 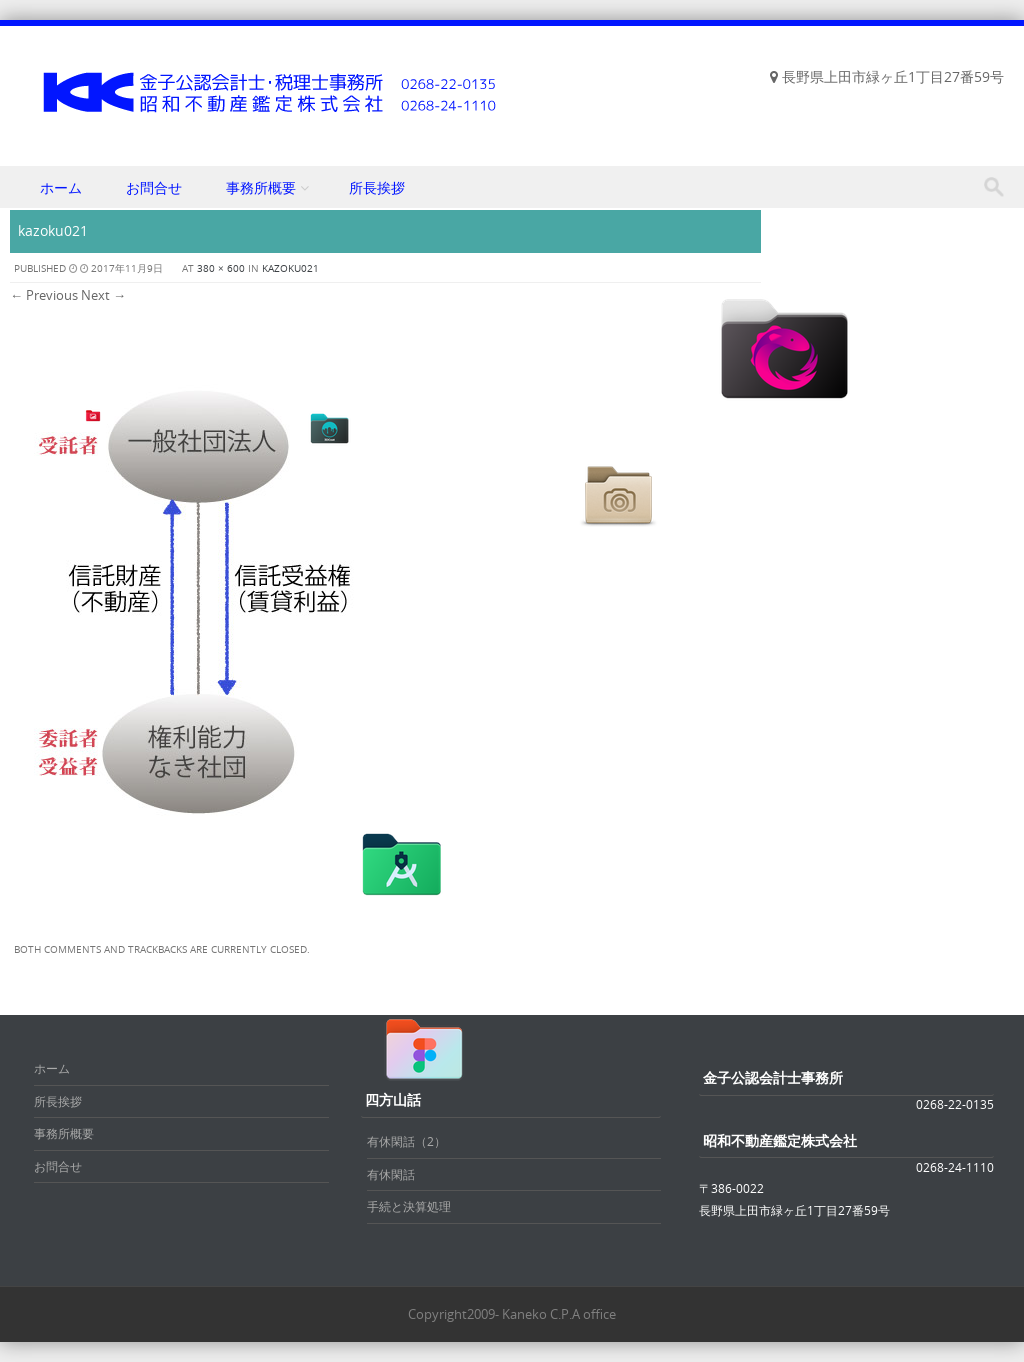 I want to click on open android studio project folder, so click(x=401, y=866).